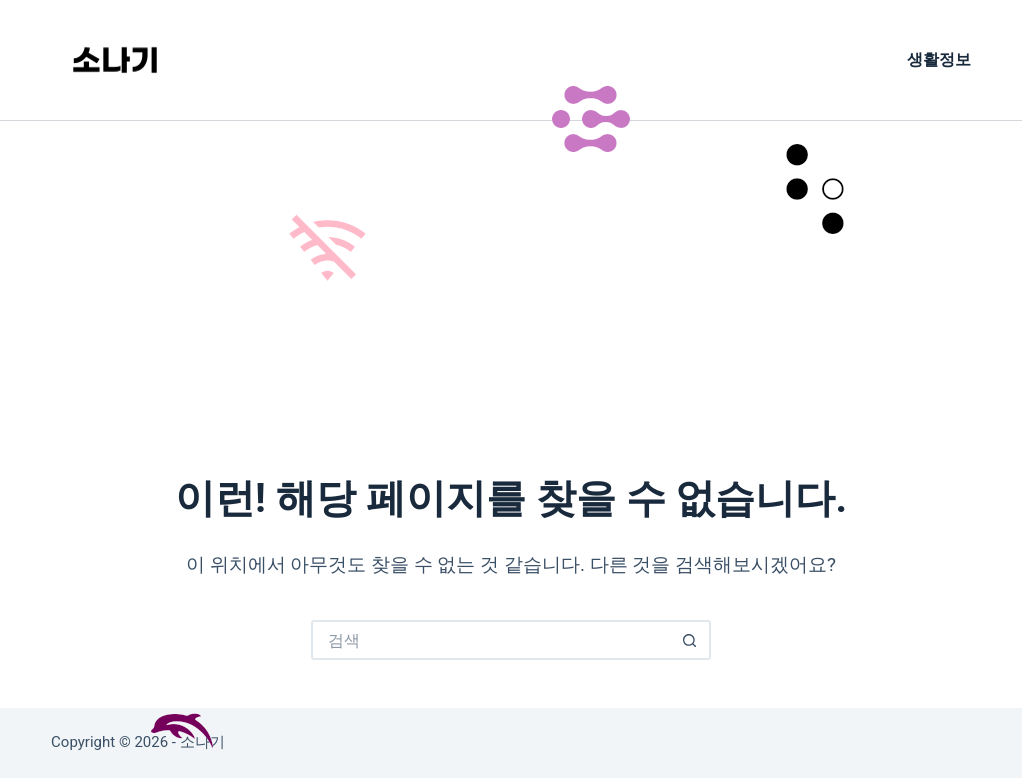  What do you see at coordinates (815, 189) in the screenshot?
I see `D-Wave Systems company logo` at bounding box center [815, 189].